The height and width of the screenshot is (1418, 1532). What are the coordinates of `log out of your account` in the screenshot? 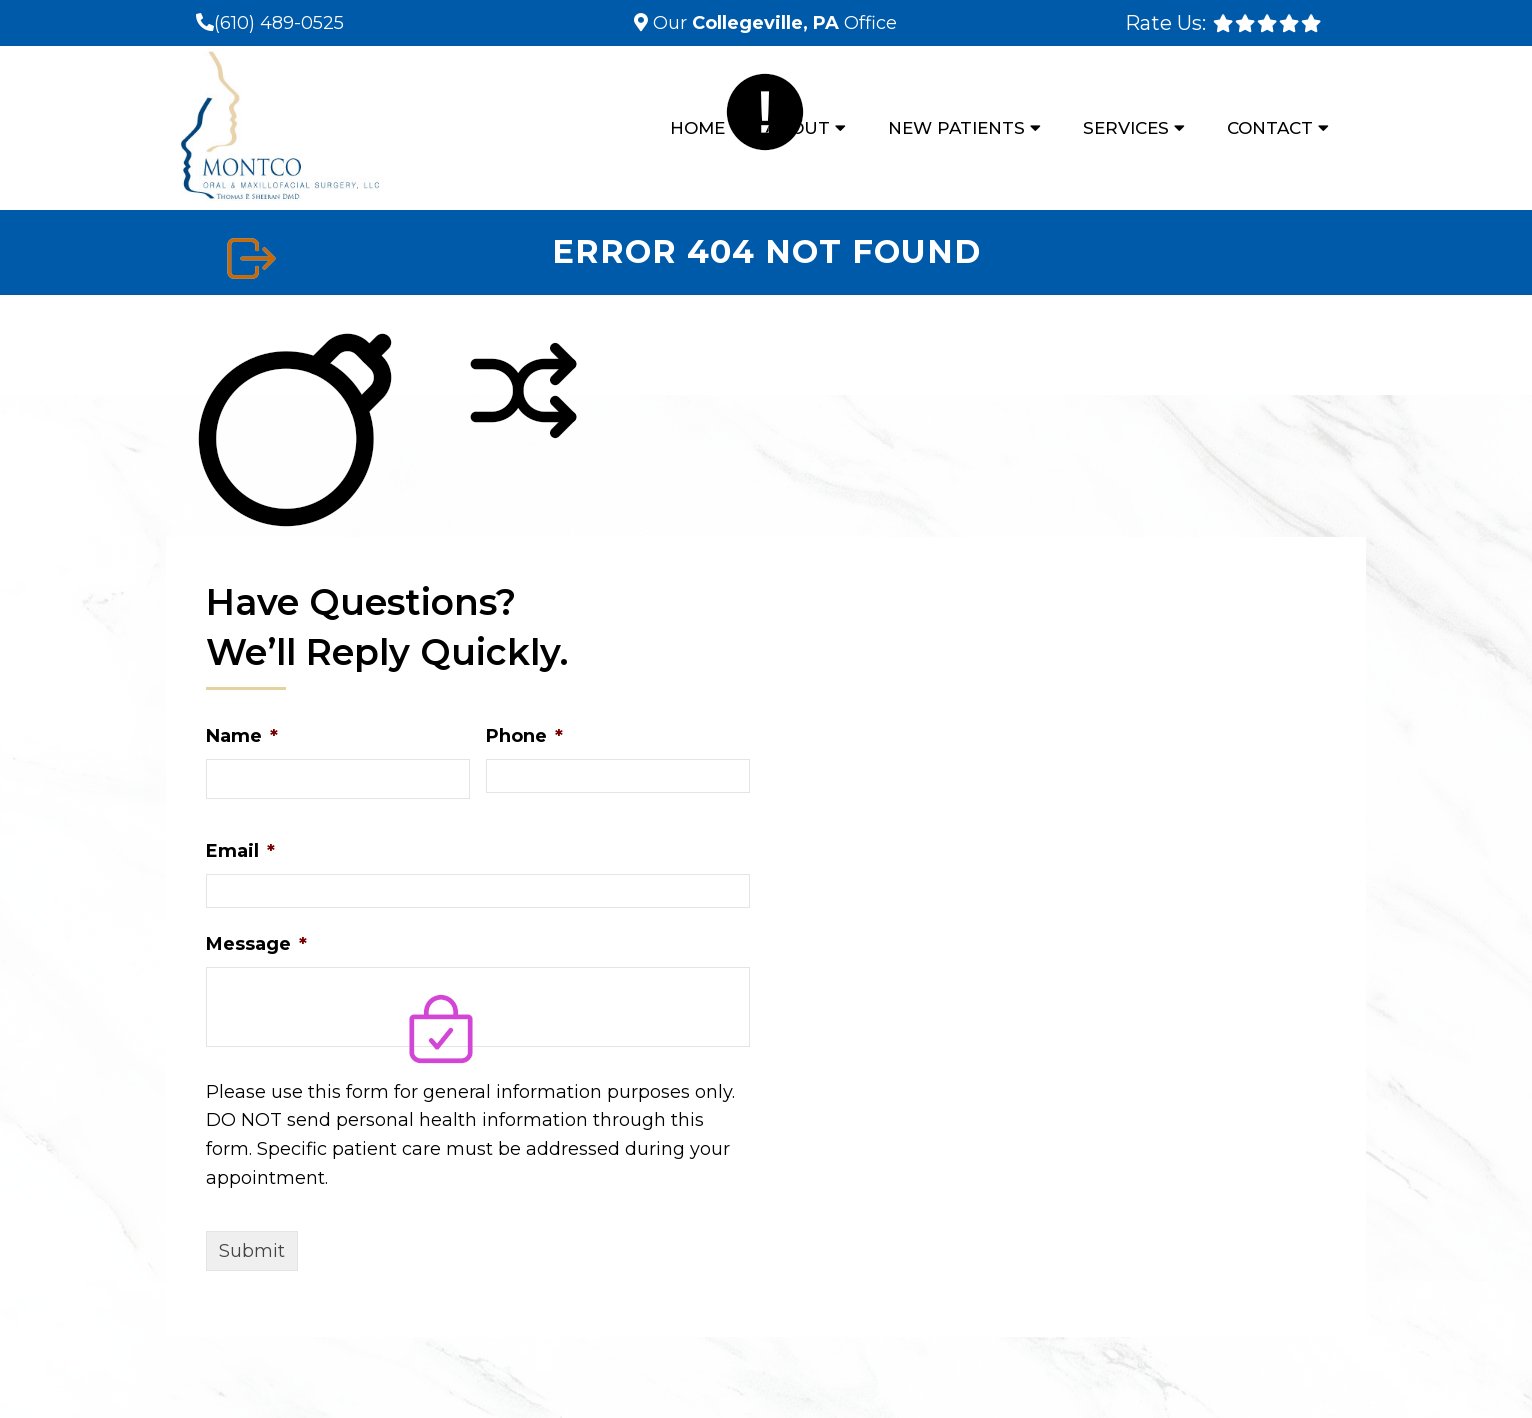 It's located at (251, 258).